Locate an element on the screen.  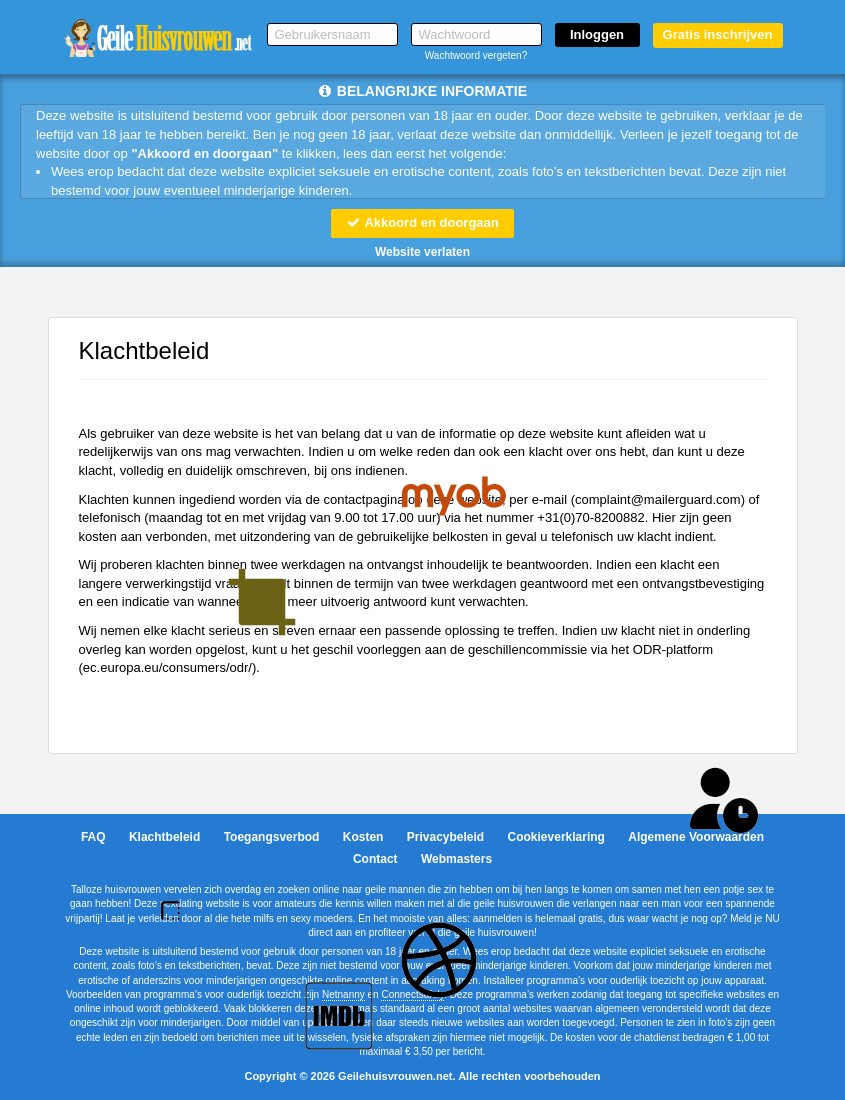
open the IMDb app or website is located at coordinates (339, 1016).